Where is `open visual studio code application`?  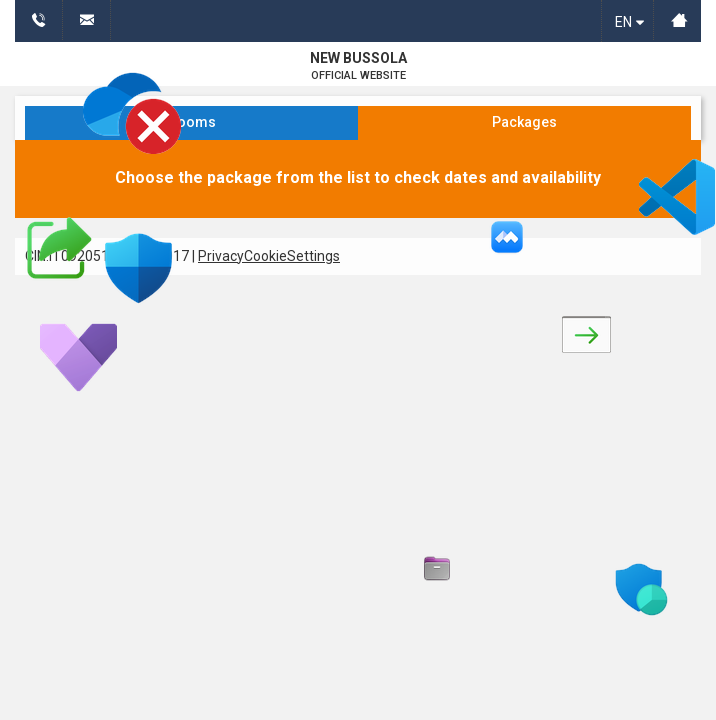
open visual studio code application is located at coordinates (677, 197).